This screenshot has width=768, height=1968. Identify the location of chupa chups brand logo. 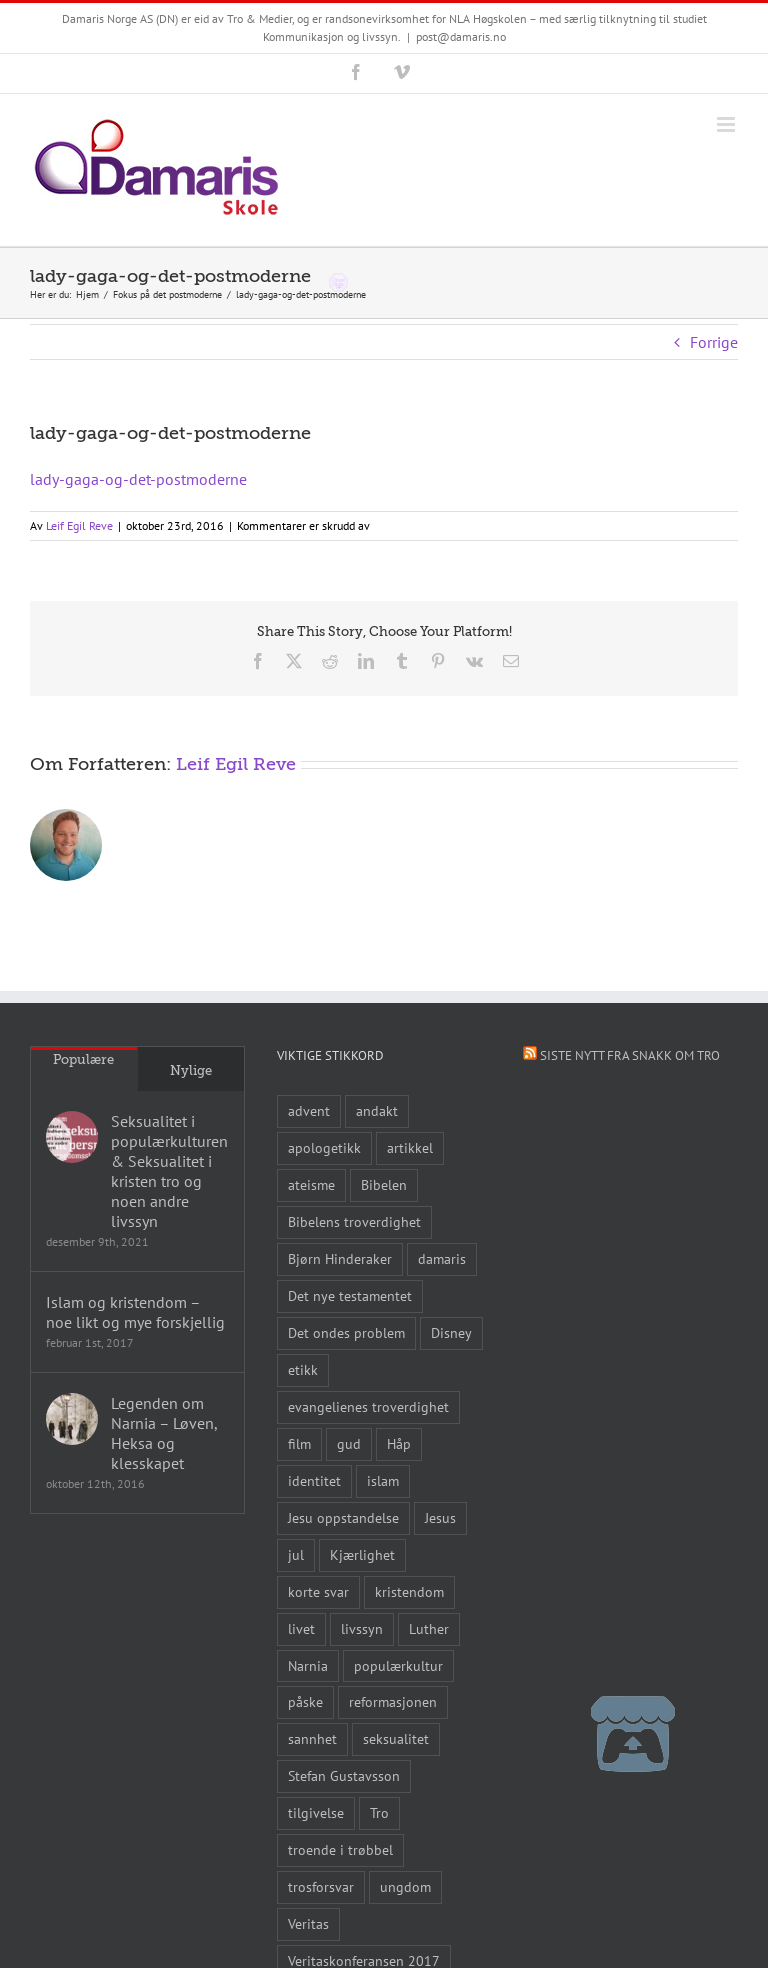
(338, 282).